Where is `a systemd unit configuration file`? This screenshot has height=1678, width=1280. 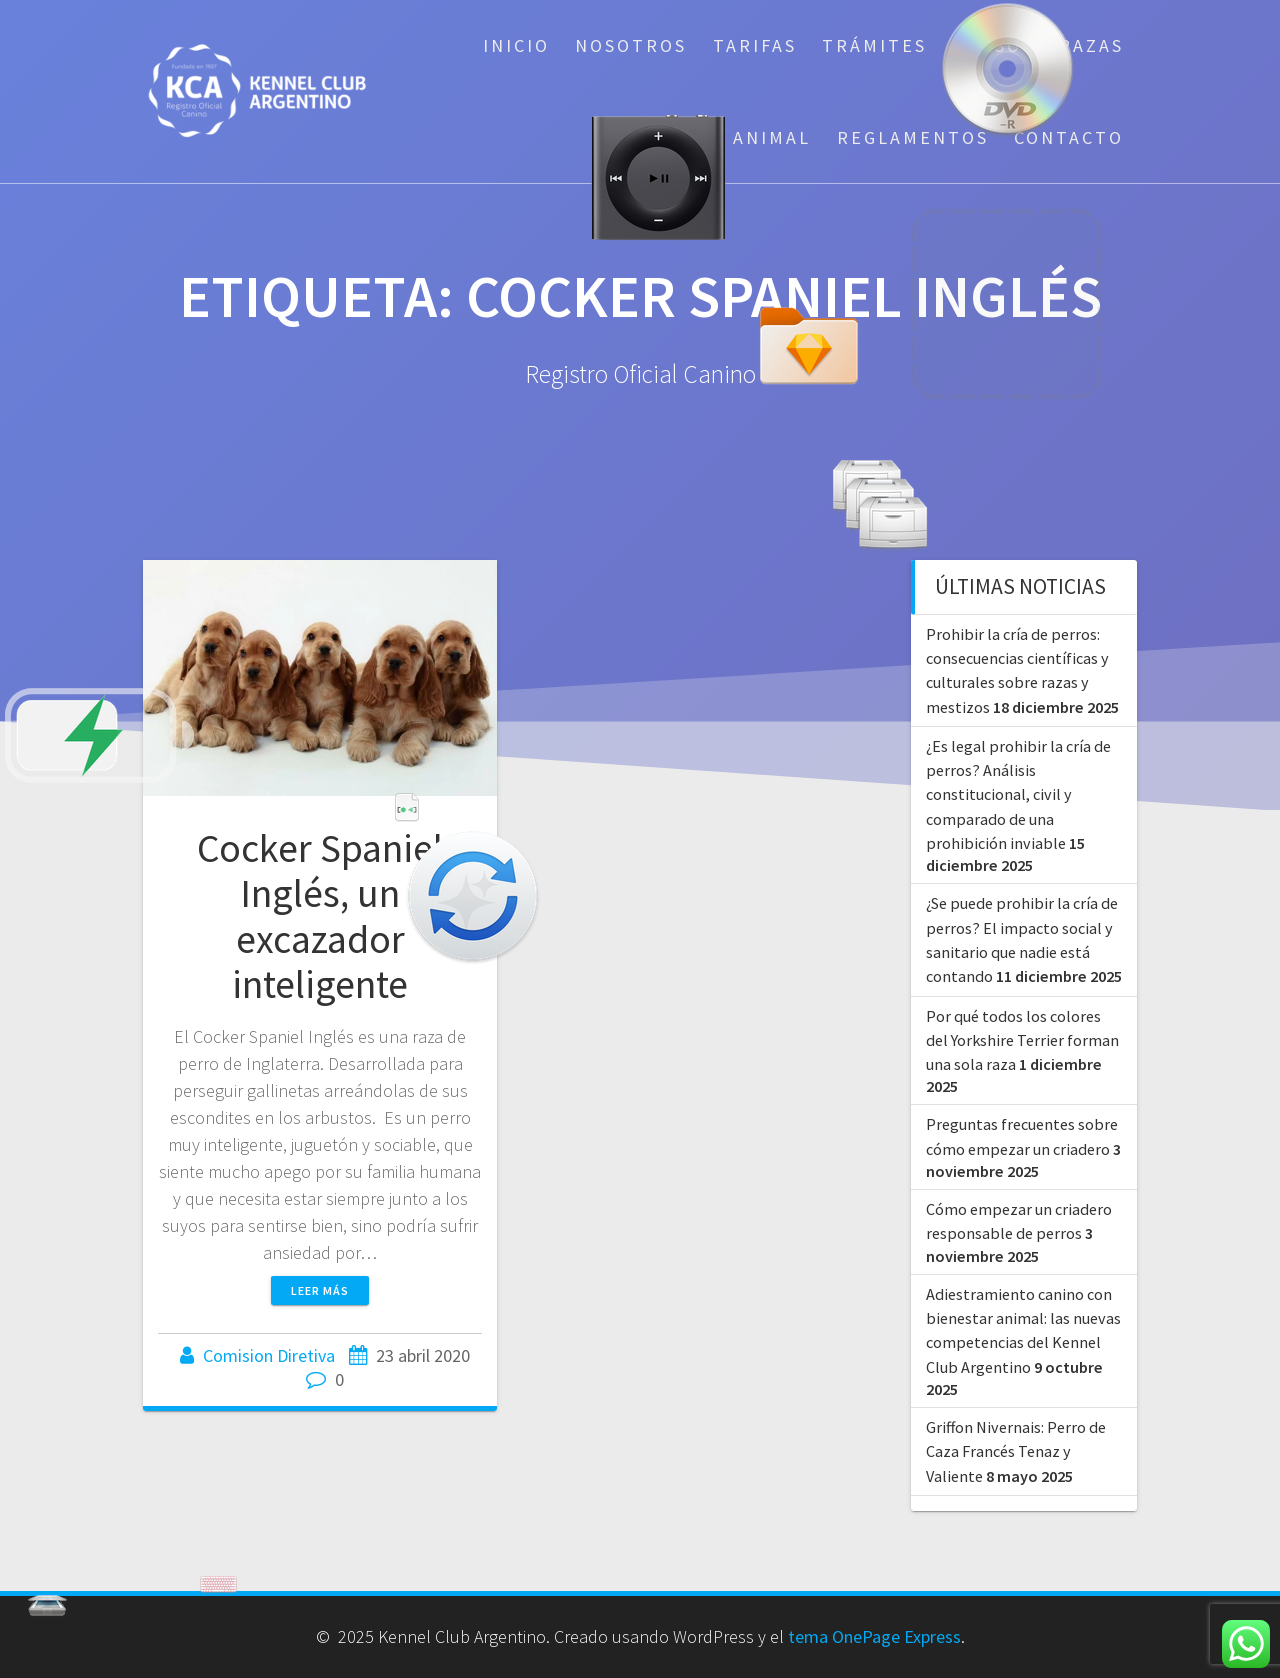 a systemd unit configuration file is located at coordinates (407, 807).